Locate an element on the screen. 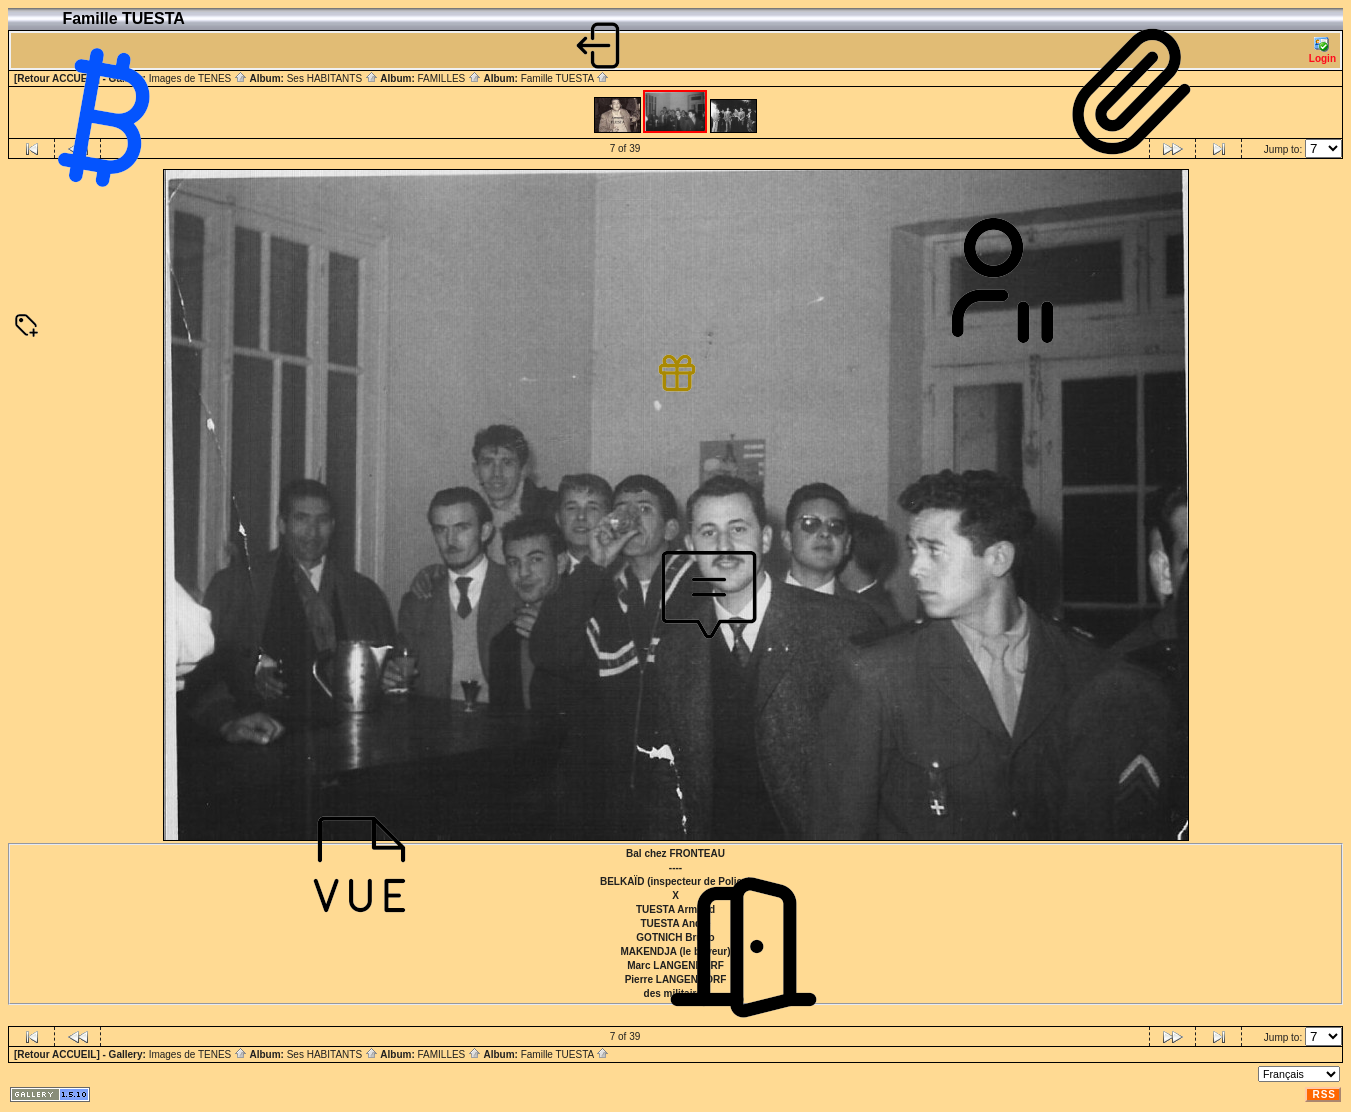  log out or exit the application is located at coordinates (743, 946).